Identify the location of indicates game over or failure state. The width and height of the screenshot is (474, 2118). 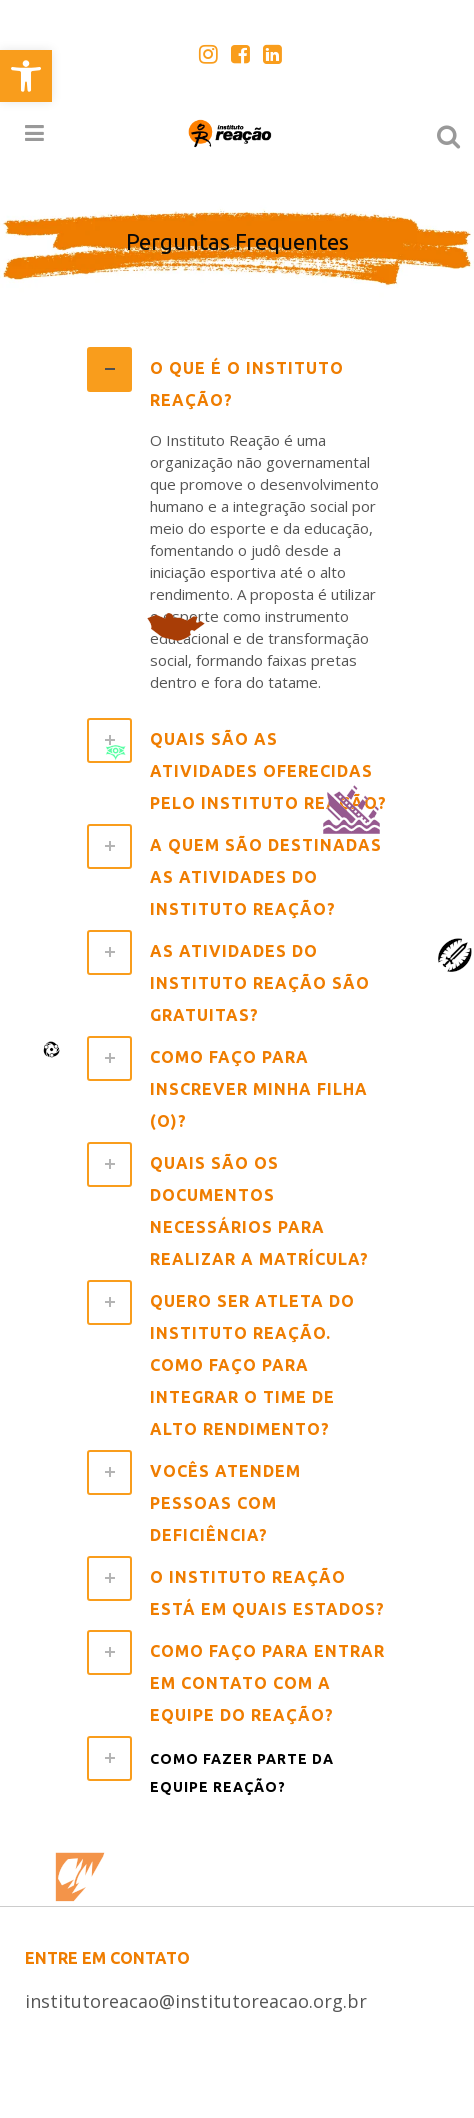
(351, 805).